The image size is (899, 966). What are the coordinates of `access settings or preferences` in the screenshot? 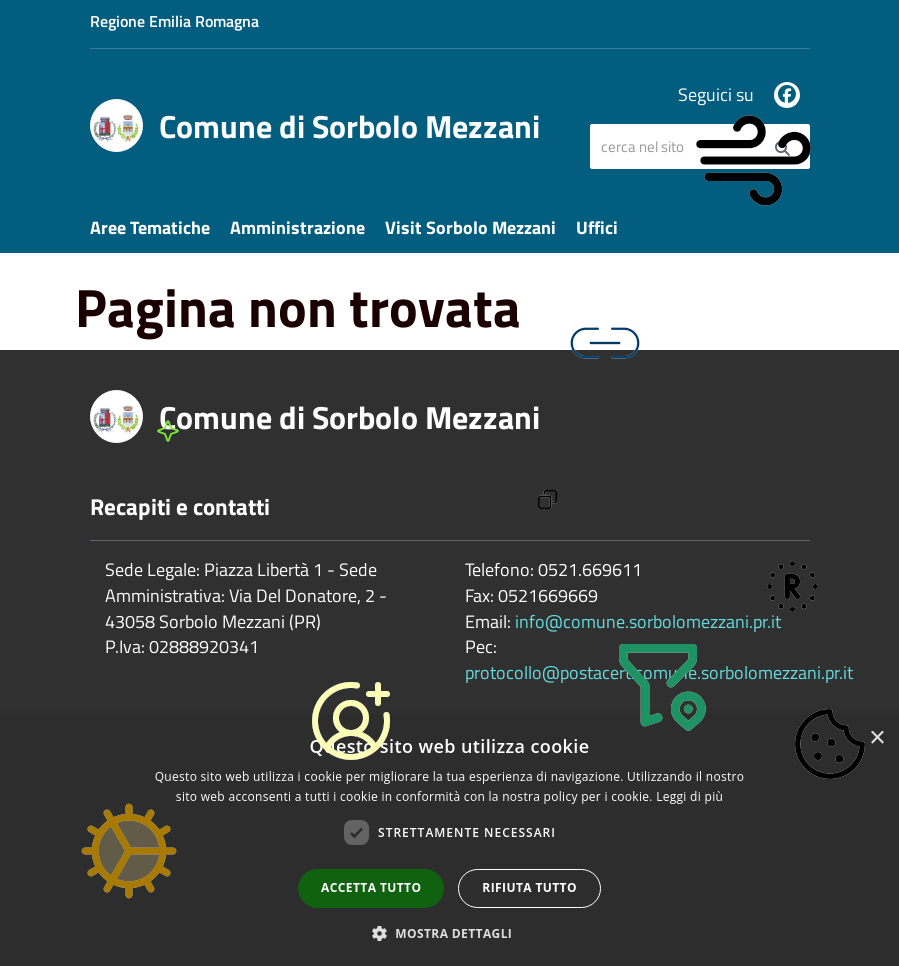 It's located at (129, 851).